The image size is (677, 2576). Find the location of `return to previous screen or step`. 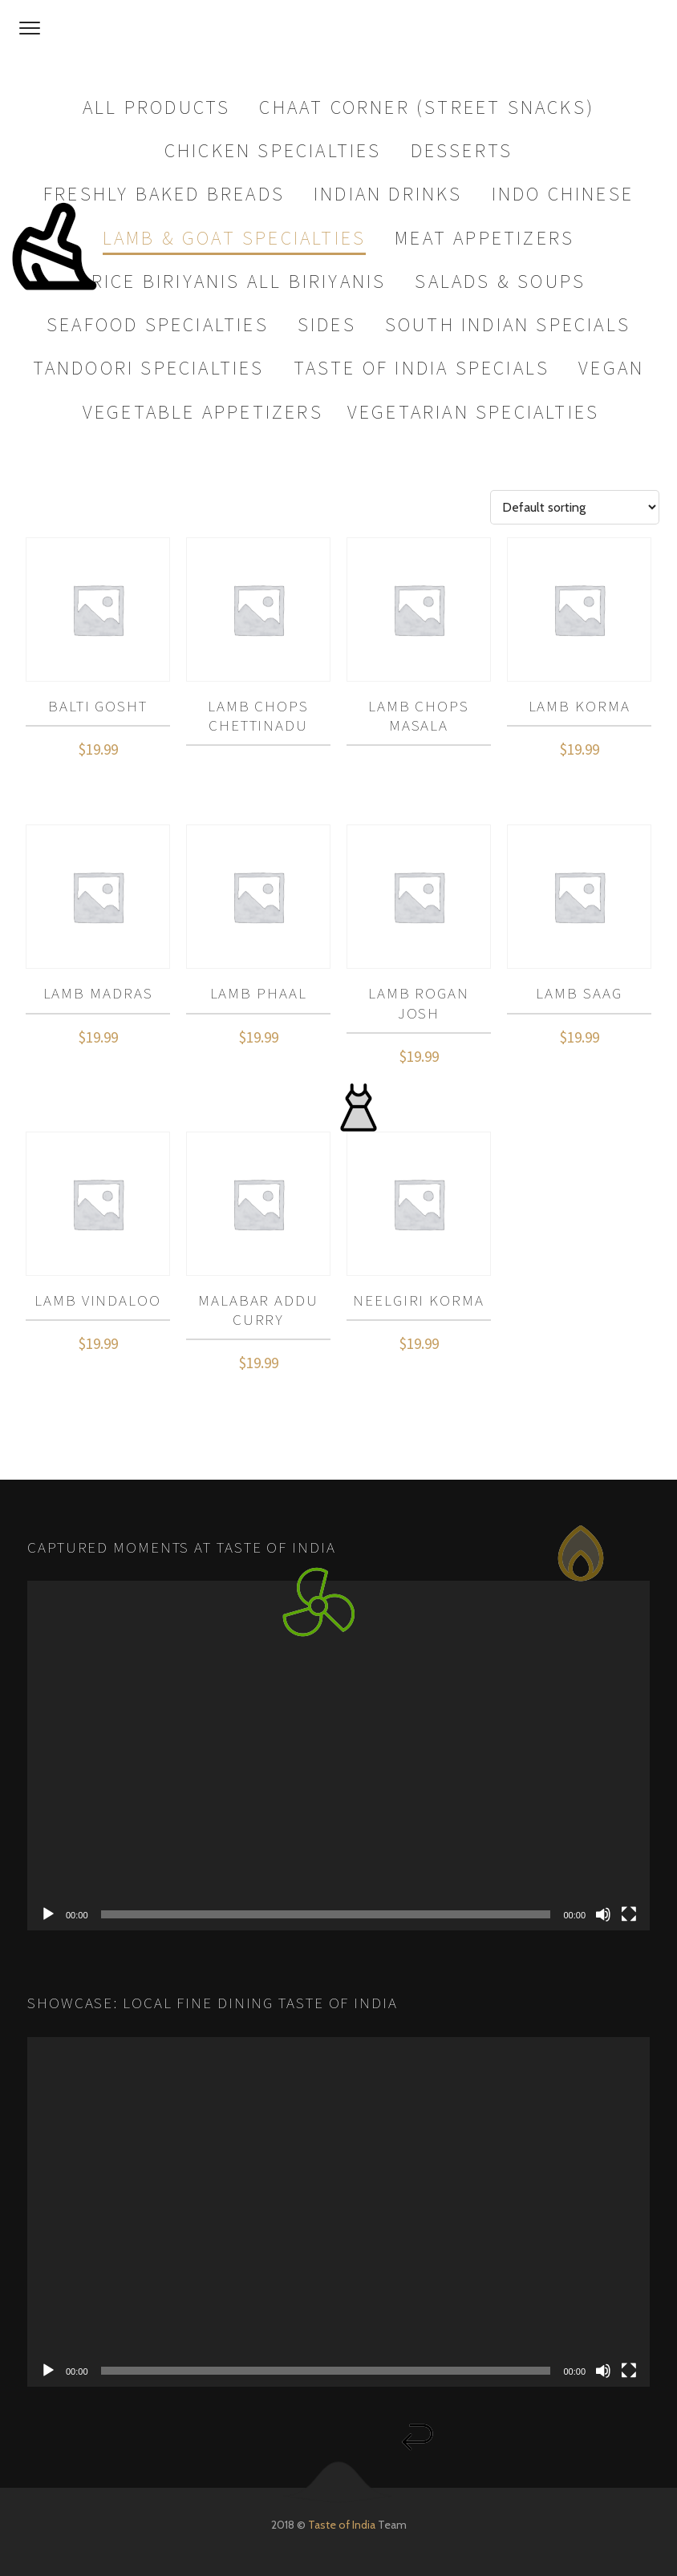

return to previous screen or step is located at coordinates (417, 2436).